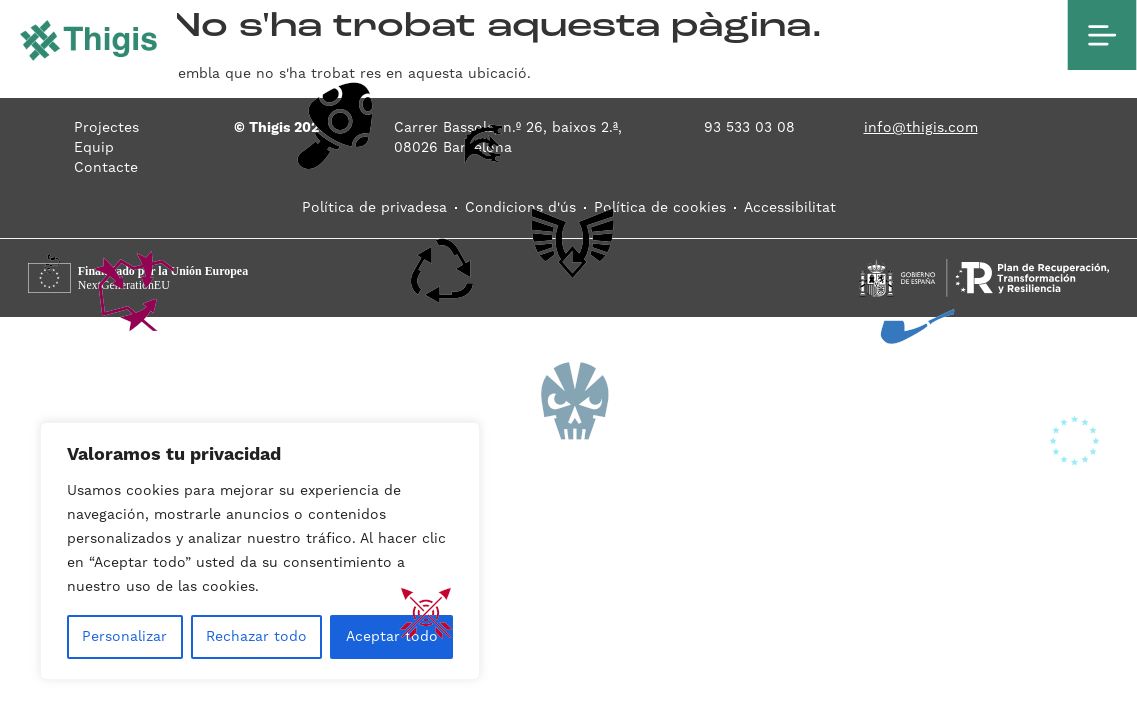 The width and height of the screenshot is (1137, 720). What do you see at coordinates (483, 143) in the screenshot?
I see `select hydra creature or monster type` at bounding box center [483, 143].